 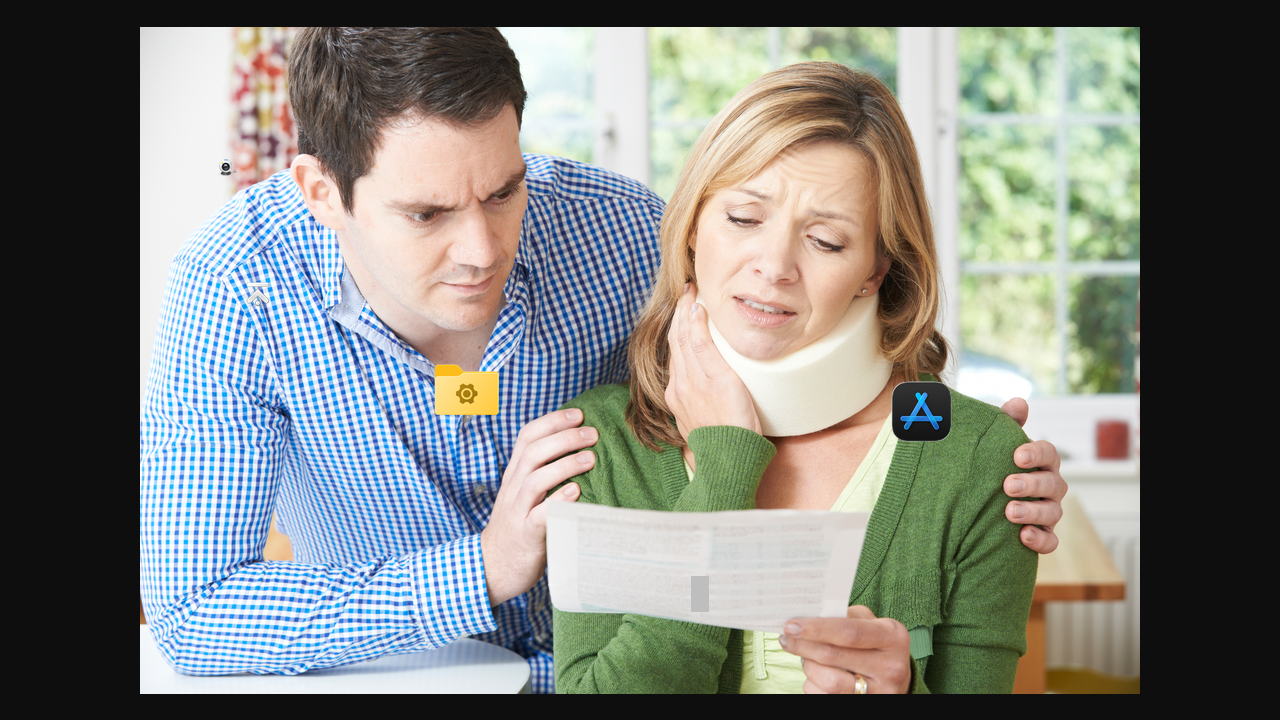 I want to click on scroll to top of page, so click(x=257, y=294).